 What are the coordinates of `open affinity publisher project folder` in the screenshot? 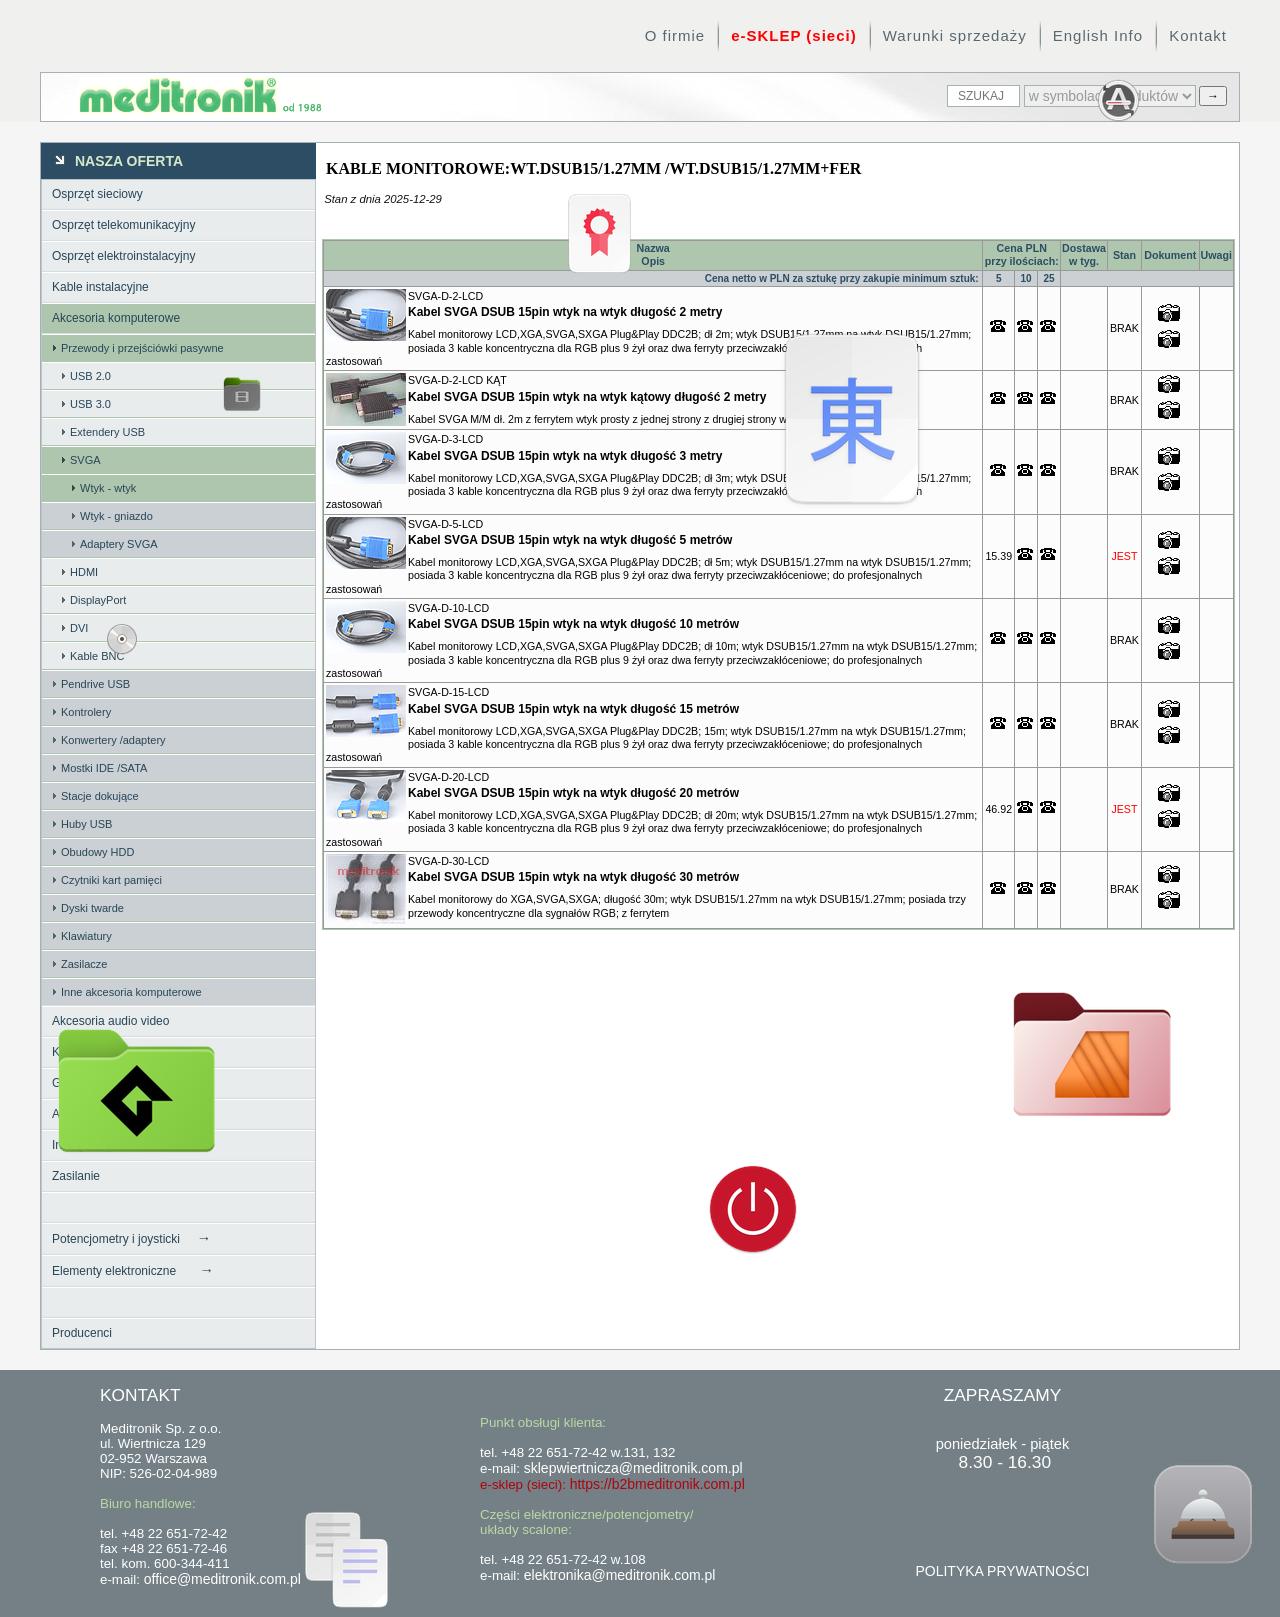 It's located at (1091, 1058).